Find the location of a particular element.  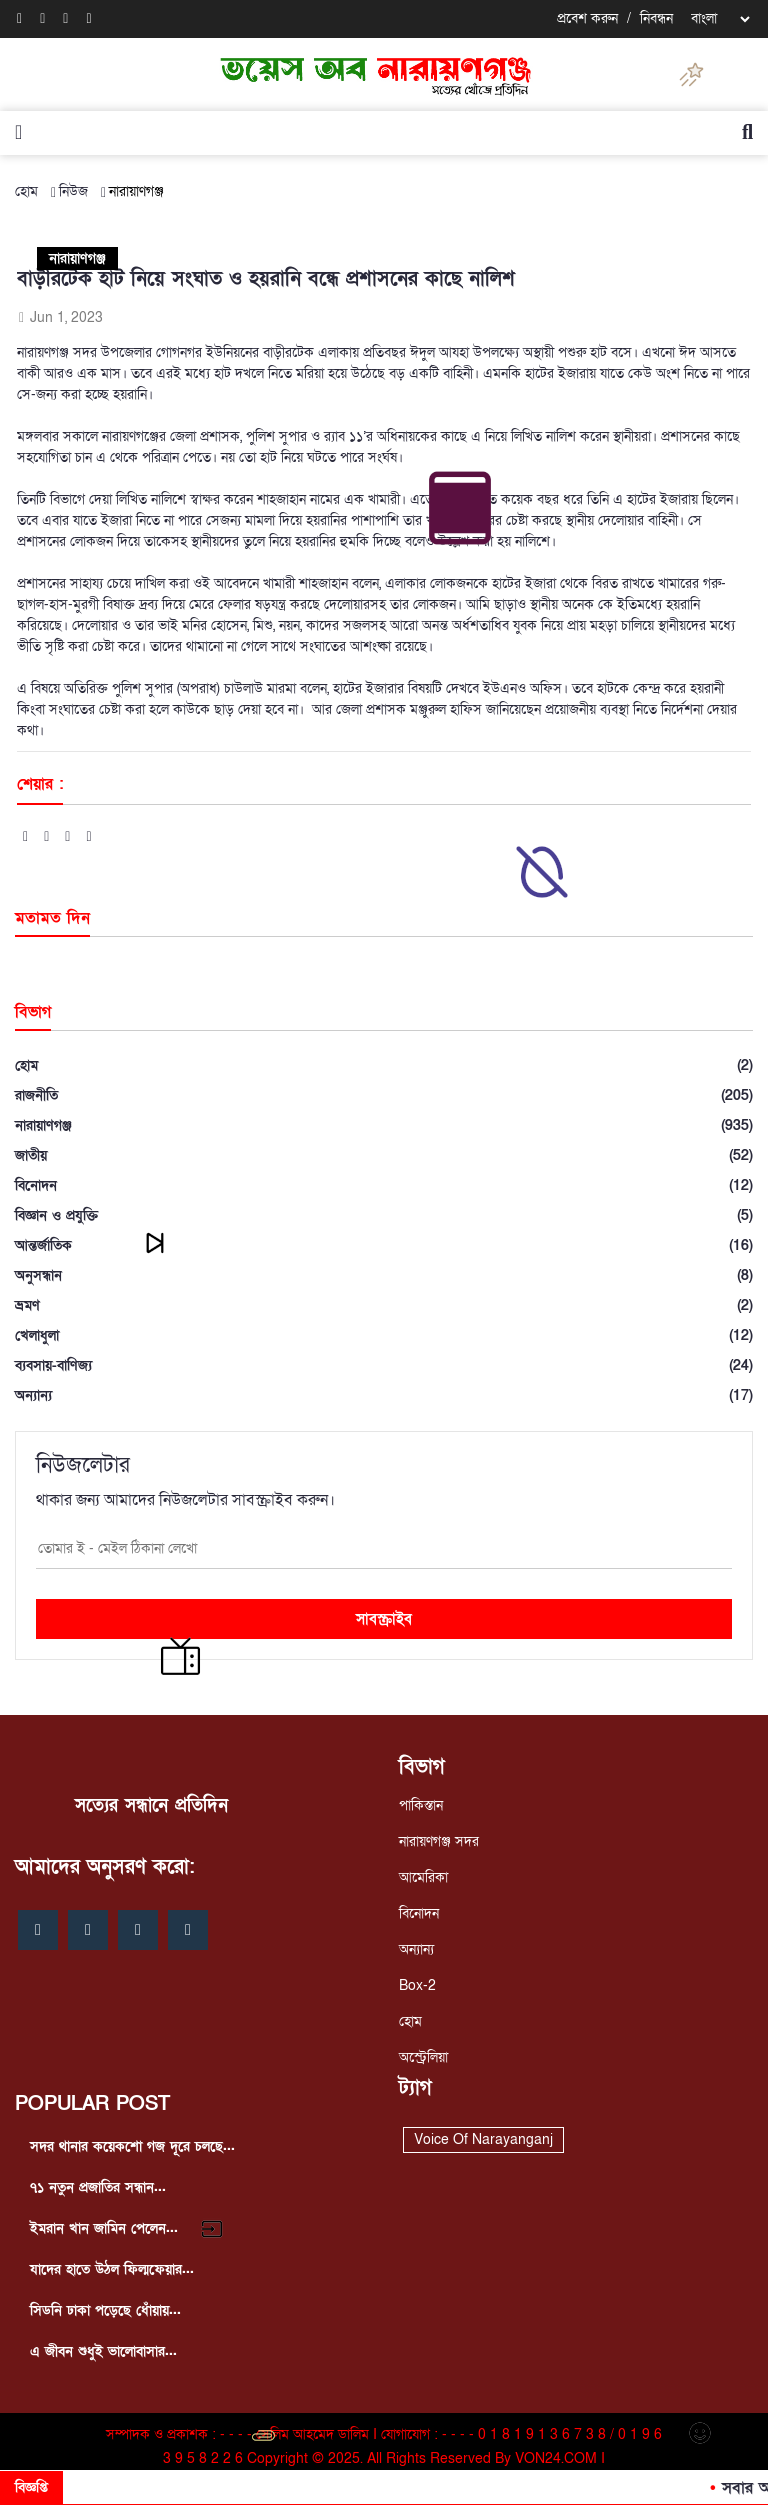

mark as favorite or highlight content is located at coordinates (691, 74).